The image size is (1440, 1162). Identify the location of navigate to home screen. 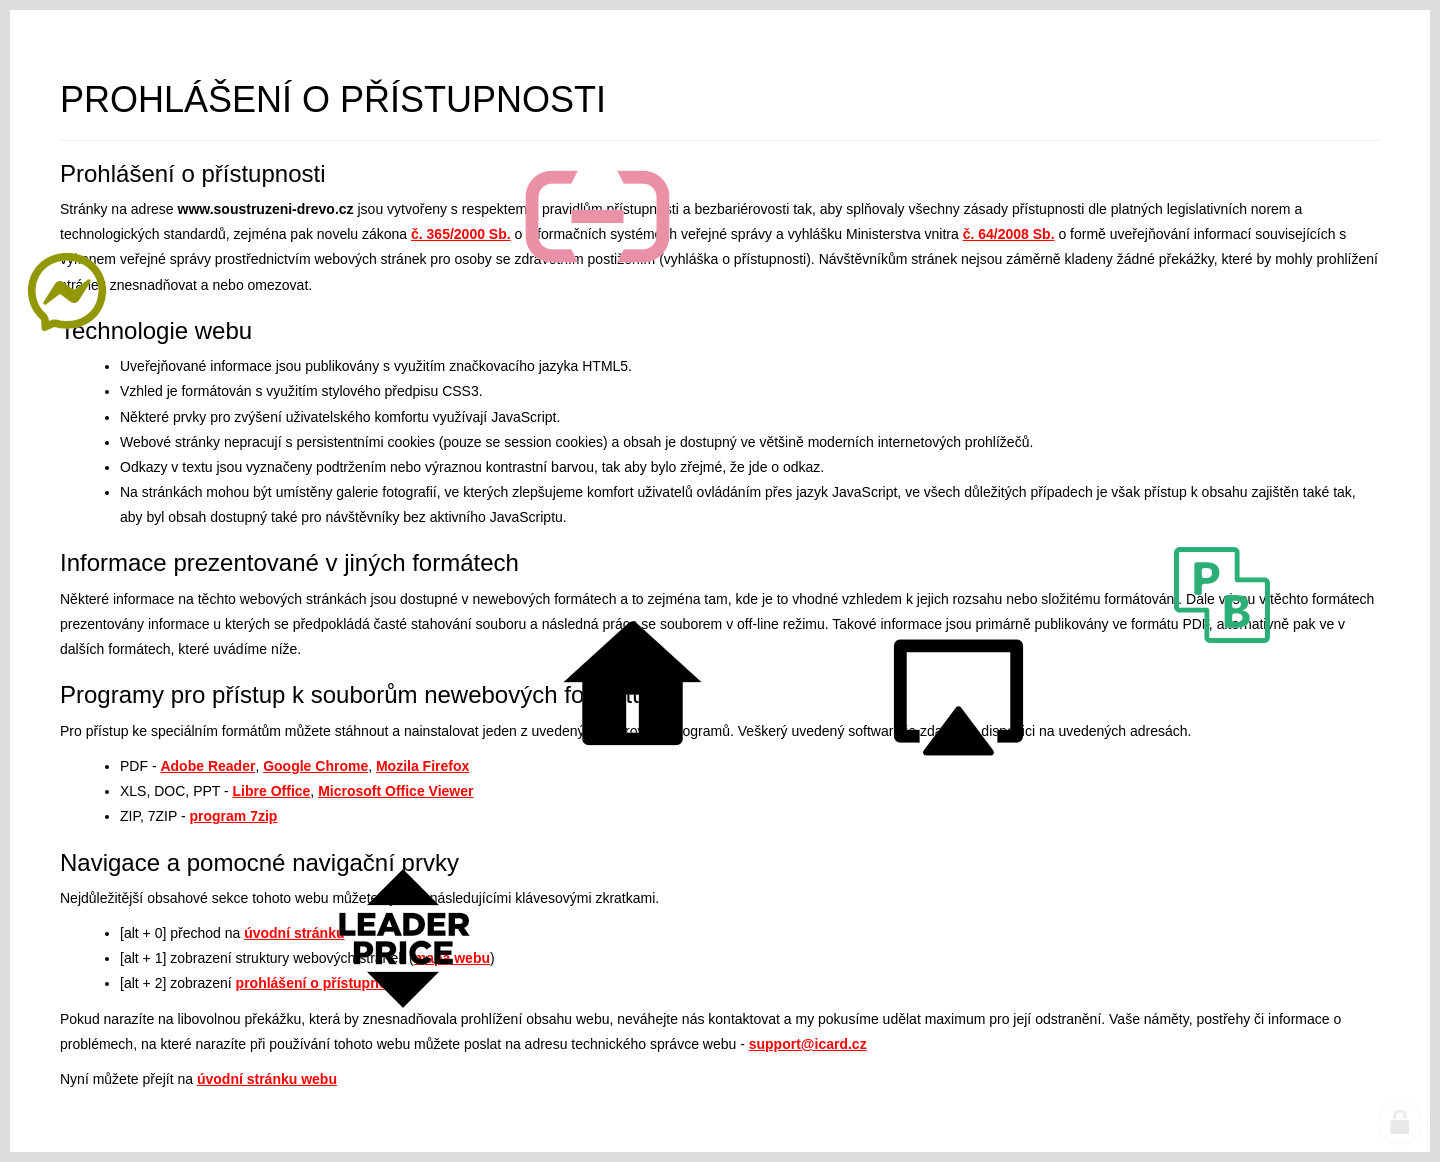
(632, 688).